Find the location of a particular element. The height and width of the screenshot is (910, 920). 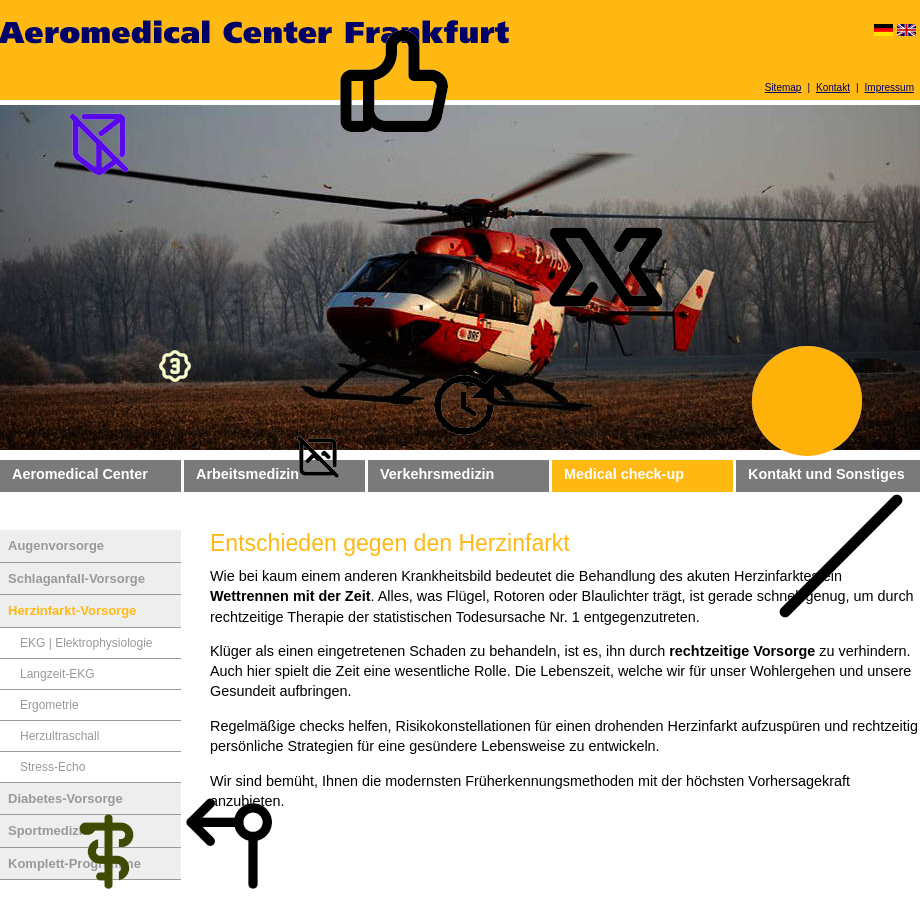

check for updates is located at coordinates (464, 405).